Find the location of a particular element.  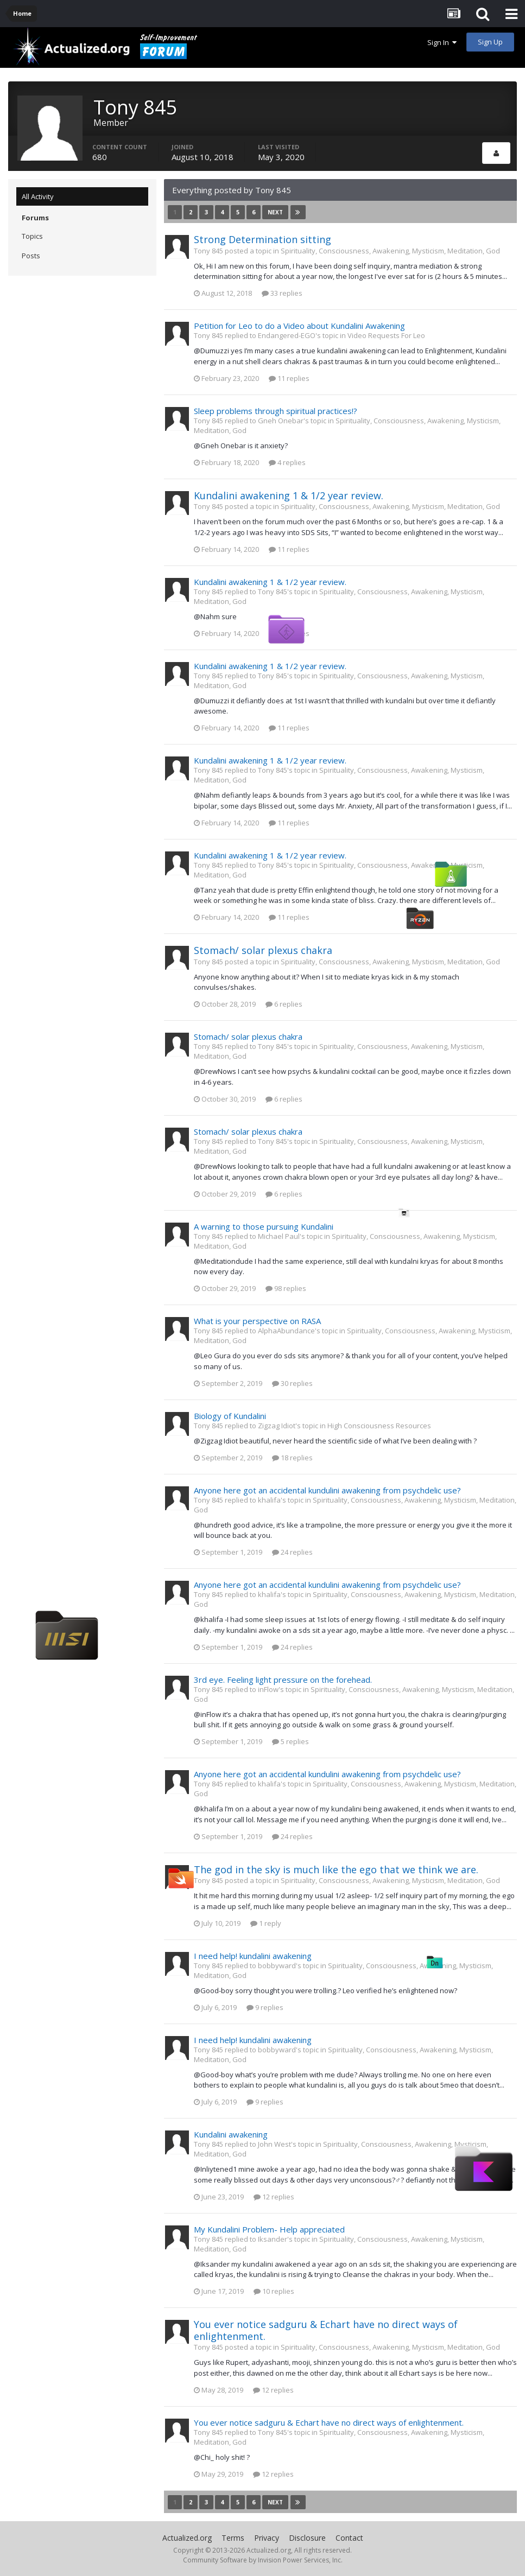

folder containing AMD Ryzen-related files or software is located at coordinates (420, 919).